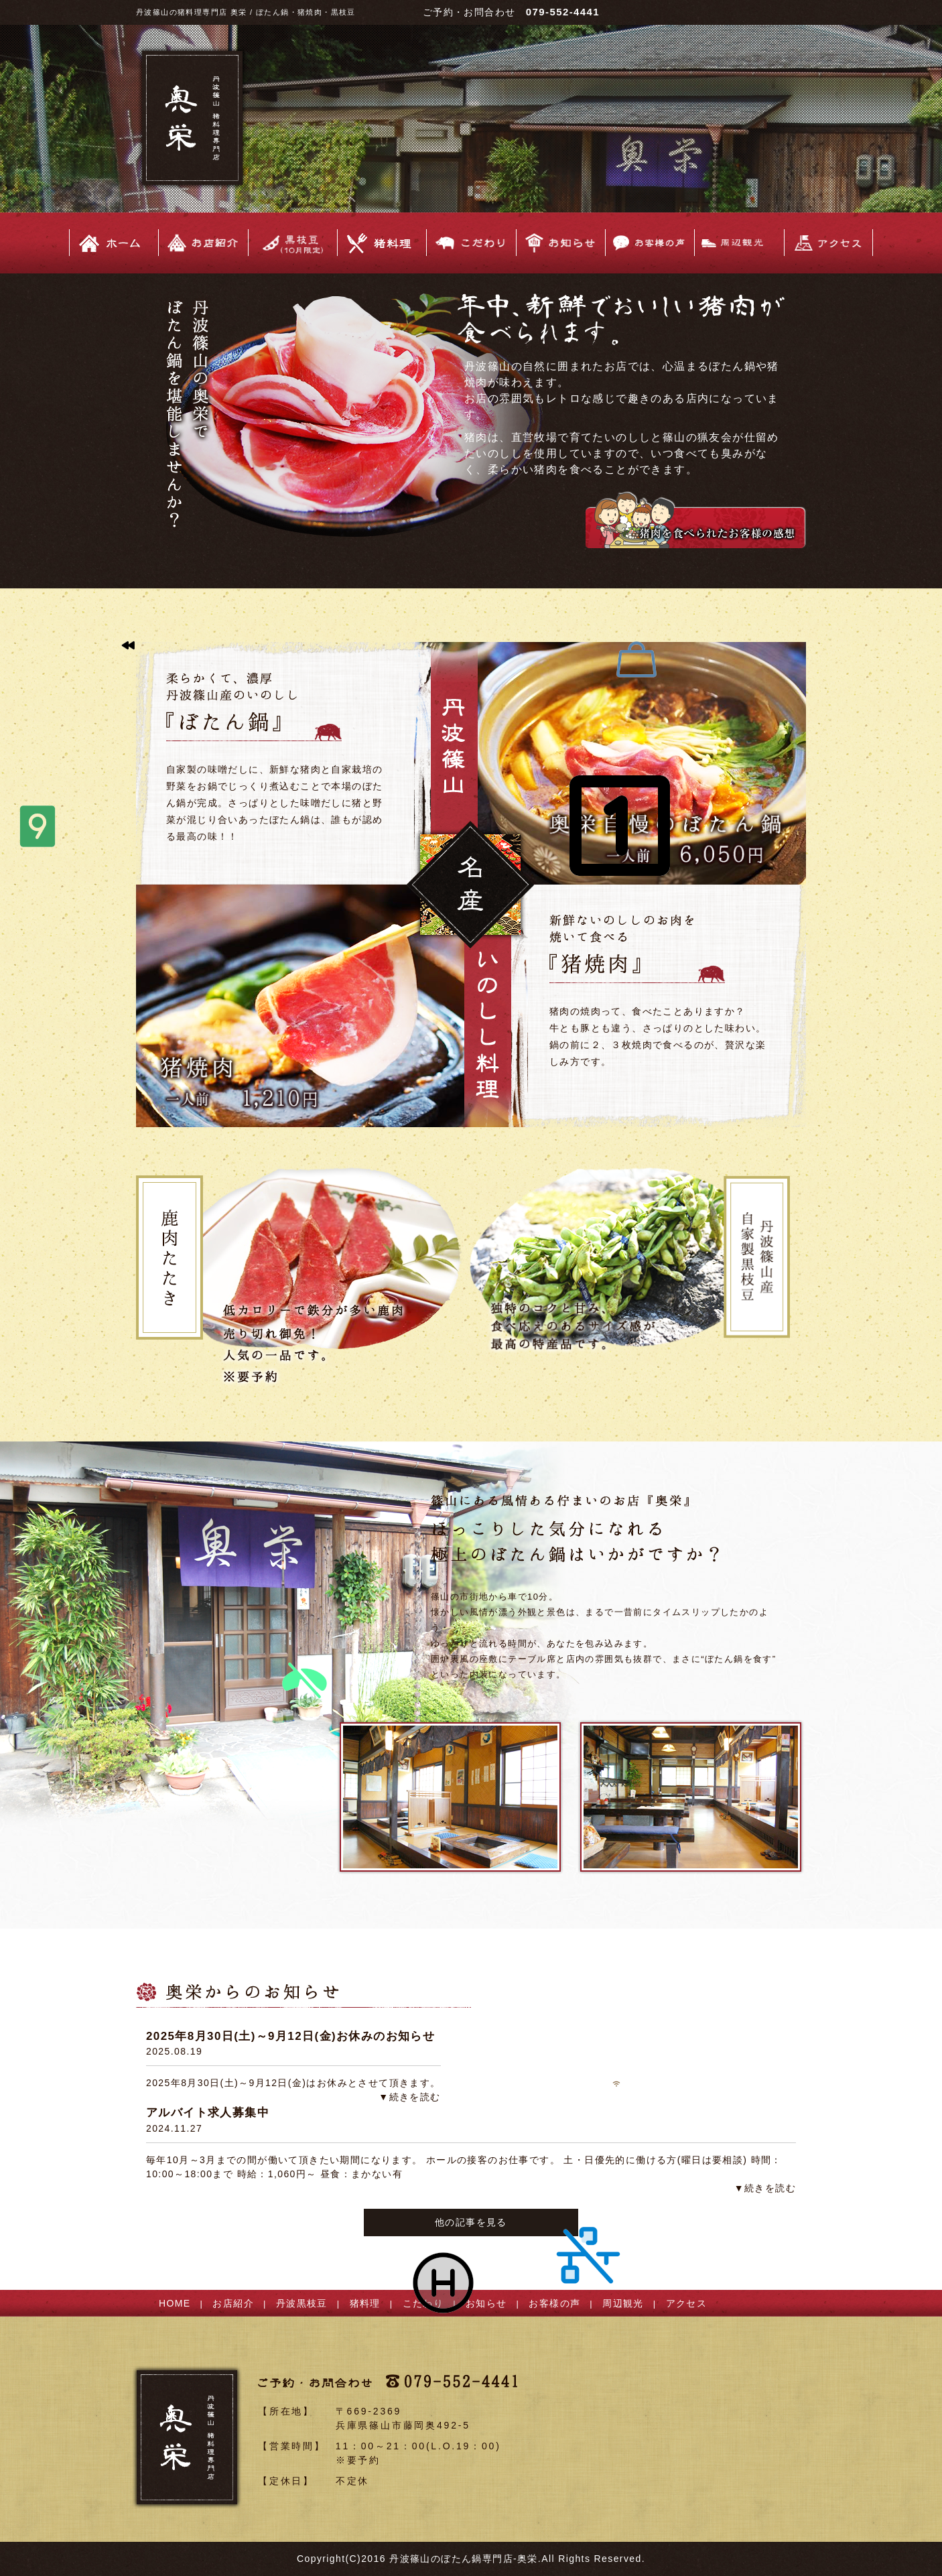 The height and width of the screenshot is (2576, 942). I want to click on indicates medium wifi signal strength, so click(616, 2083).